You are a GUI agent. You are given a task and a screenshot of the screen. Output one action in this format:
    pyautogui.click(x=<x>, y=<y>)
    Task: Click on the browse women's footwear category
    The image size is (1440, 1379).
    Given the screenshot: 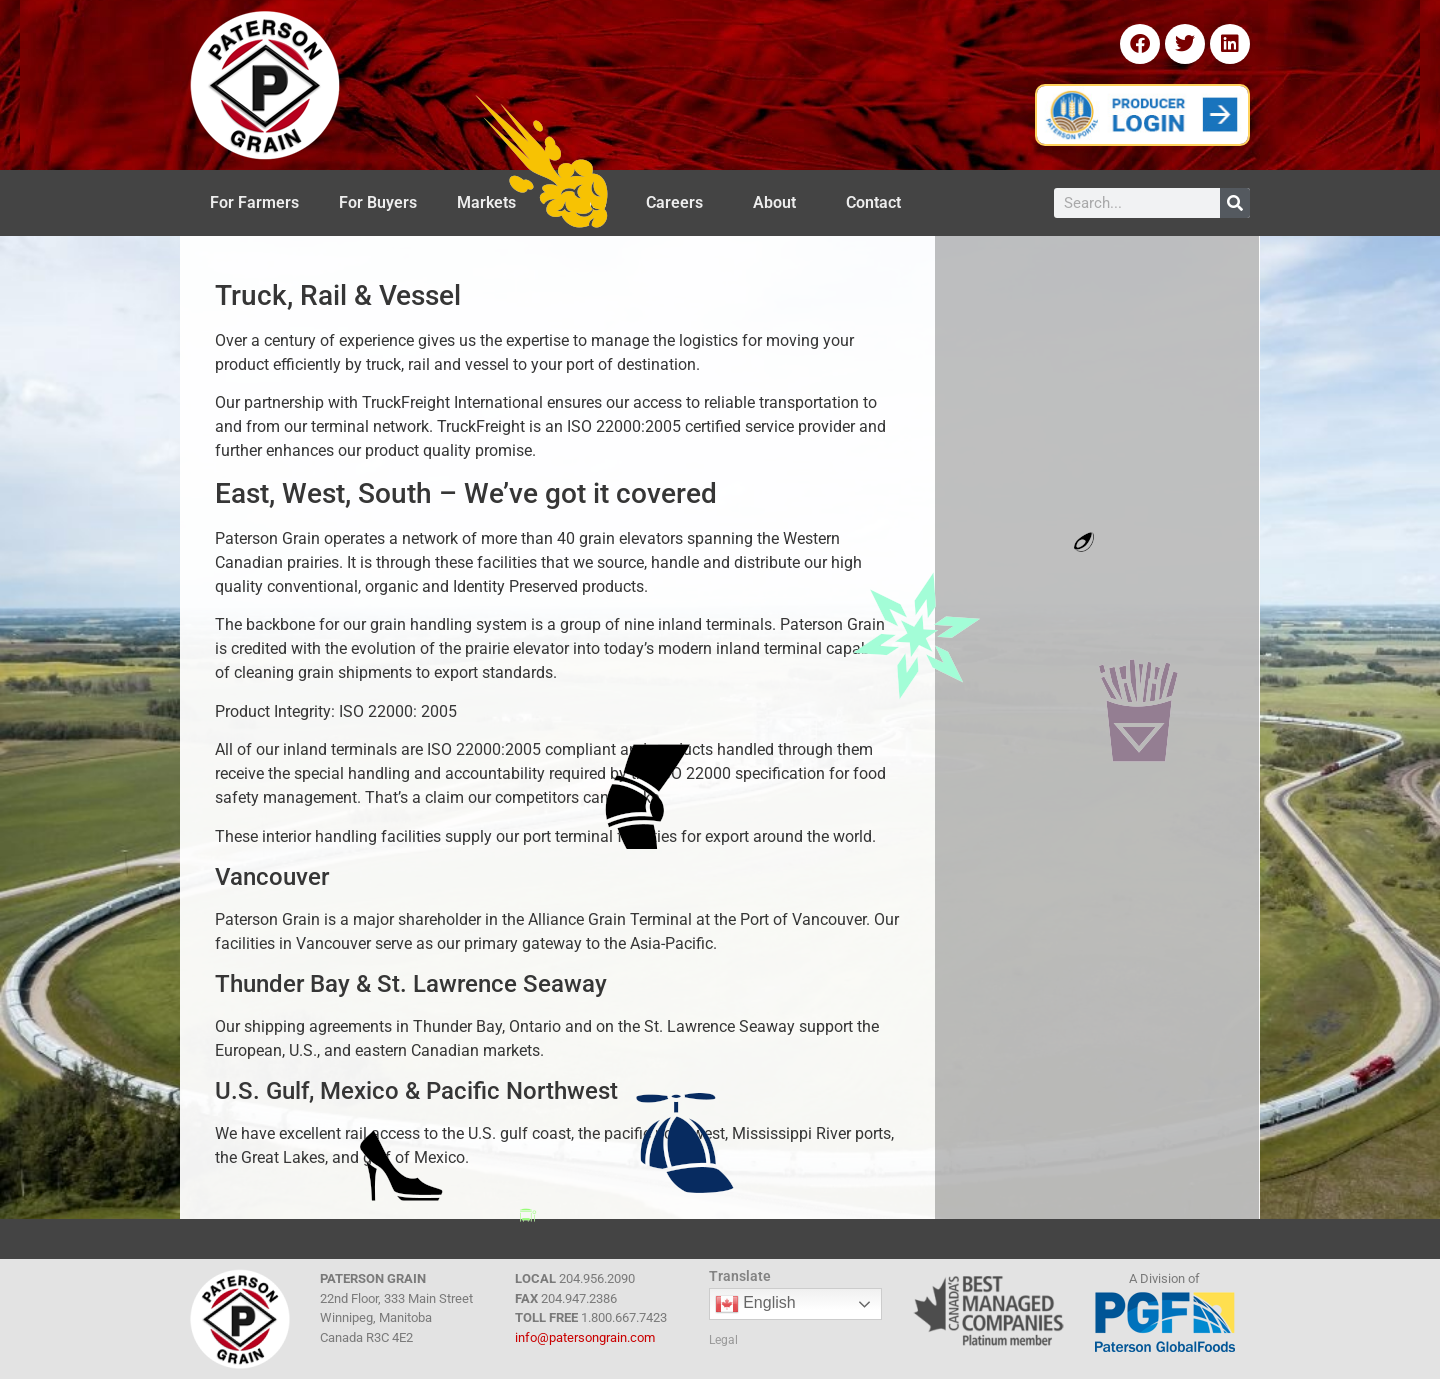 What is the action you would take?
    pyautogui.click(x=401, y=1165)
    